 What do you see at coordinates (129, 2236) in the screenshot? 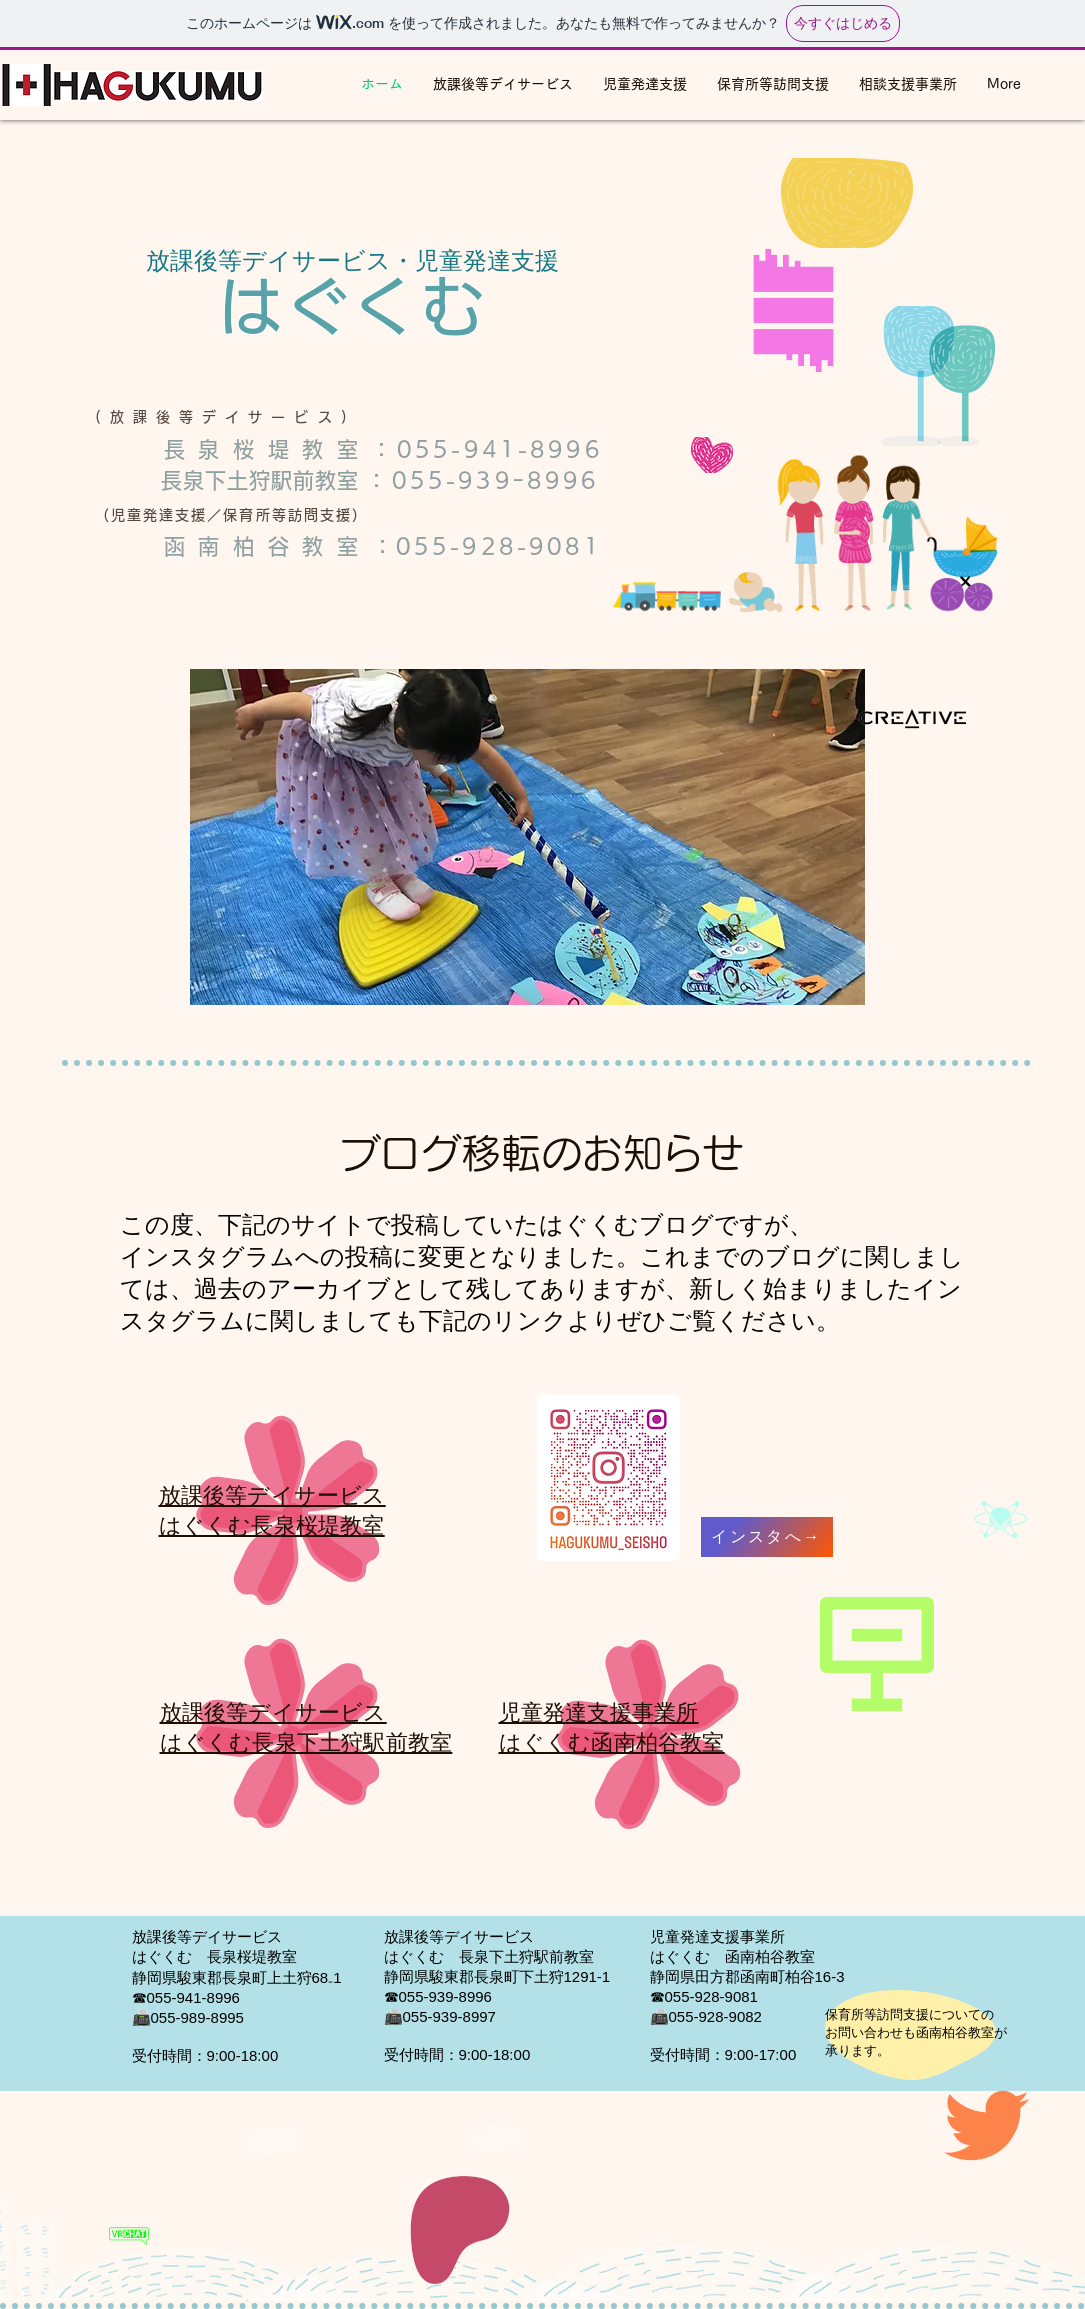
I see `open the VRChat app` at bounding box center [129, 2236].